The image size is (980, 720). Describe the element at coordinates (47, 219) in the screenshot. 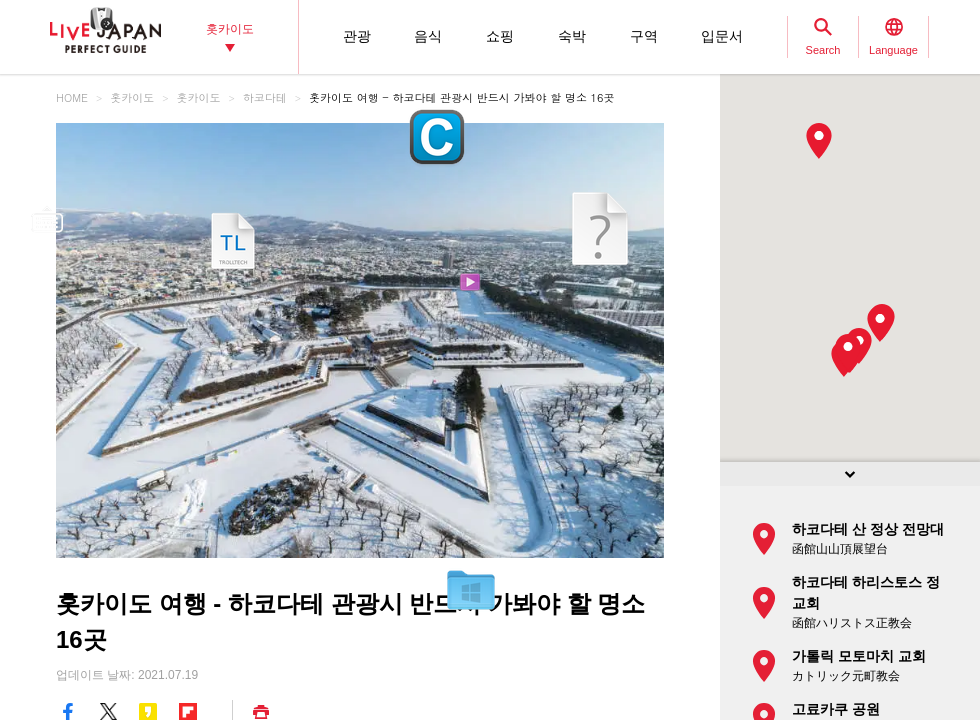

I see `show virtual keyboard` at that location.